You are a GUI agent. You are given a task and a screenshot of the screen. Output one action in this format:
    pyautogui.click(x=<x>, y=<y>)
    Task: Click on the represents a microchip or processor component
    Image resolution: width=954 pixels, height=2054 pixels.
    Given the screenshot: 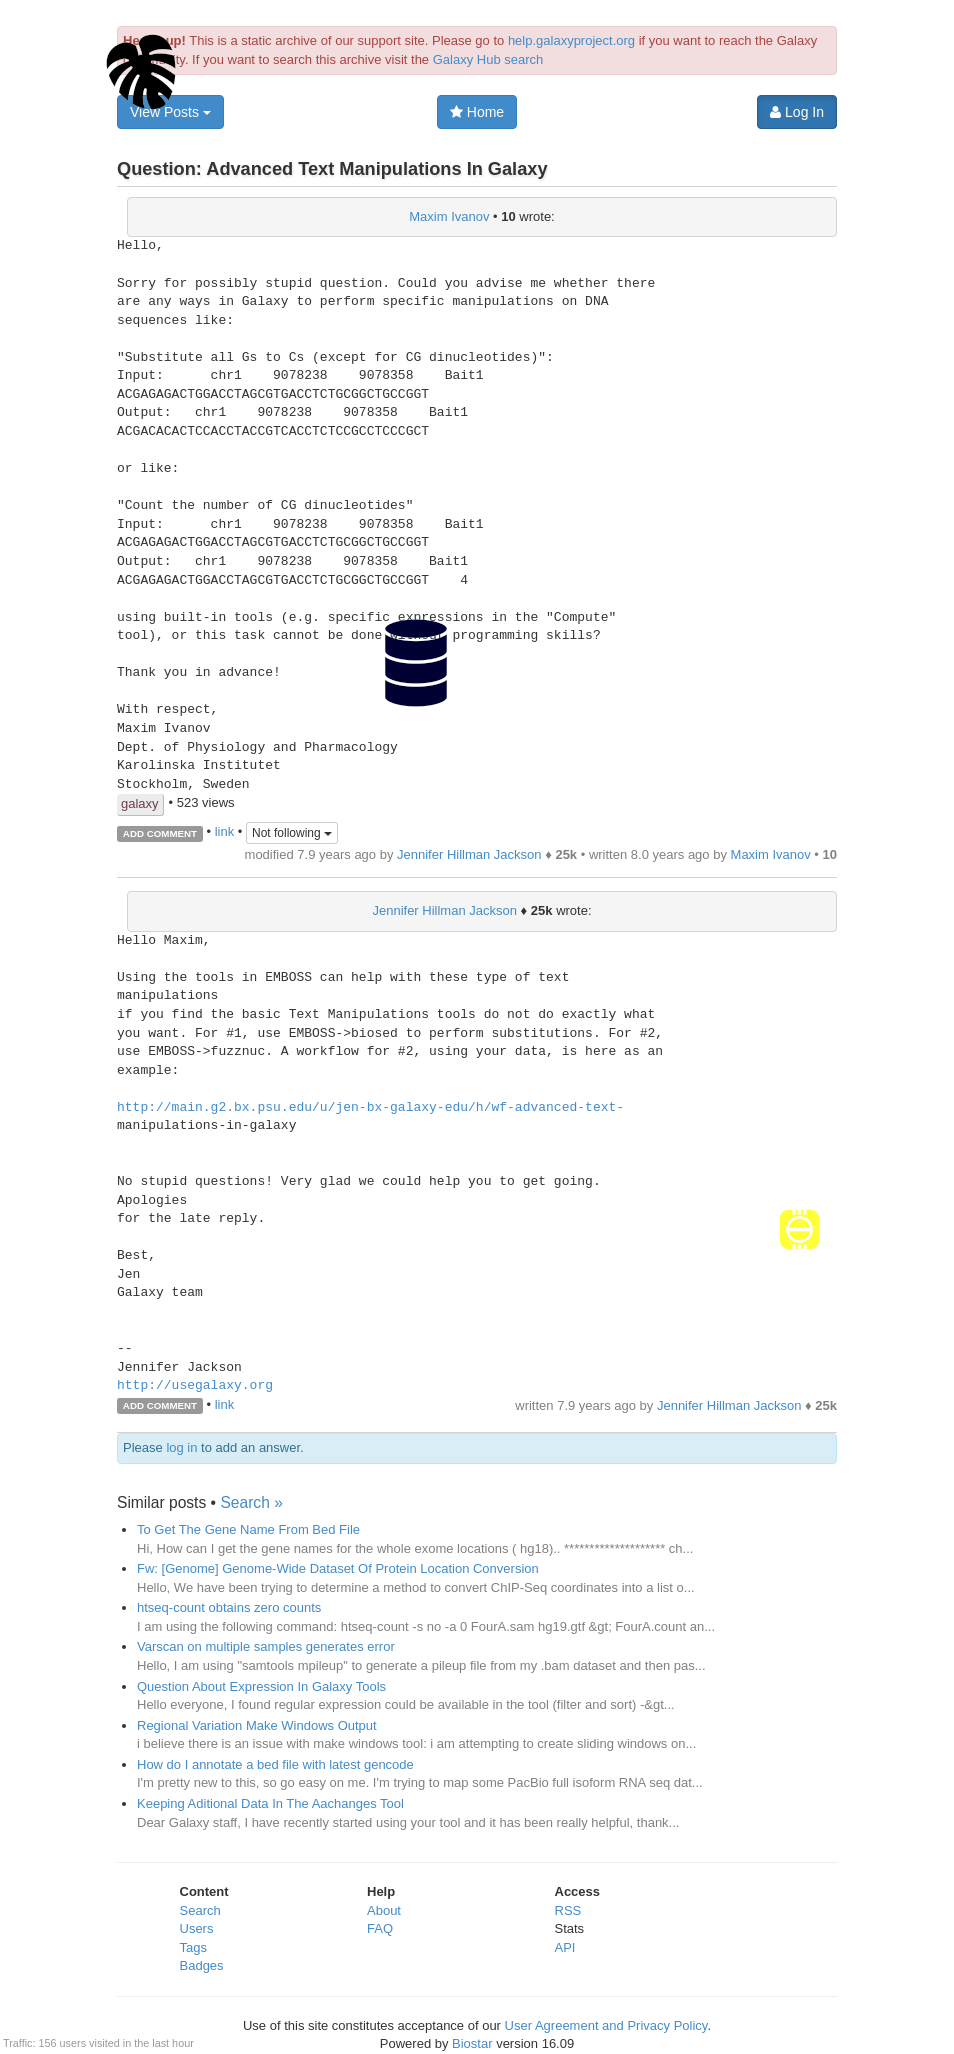 What is the action you would take?
    pyautogui.click(x=799, y=1229)
    